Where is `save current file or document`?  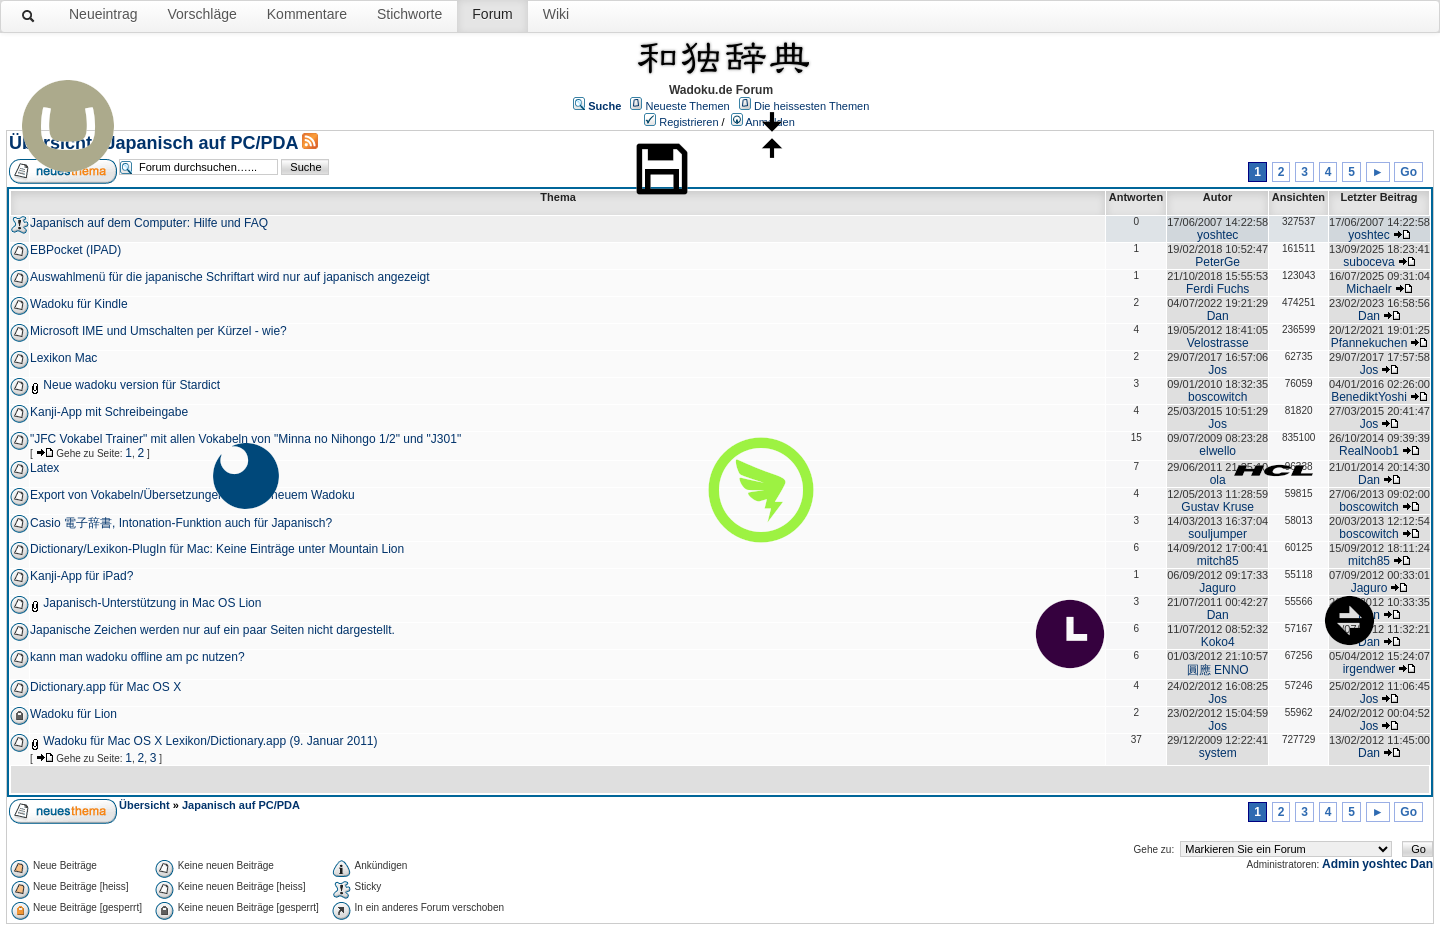
save current file or document is located at coordinates (662, 169).